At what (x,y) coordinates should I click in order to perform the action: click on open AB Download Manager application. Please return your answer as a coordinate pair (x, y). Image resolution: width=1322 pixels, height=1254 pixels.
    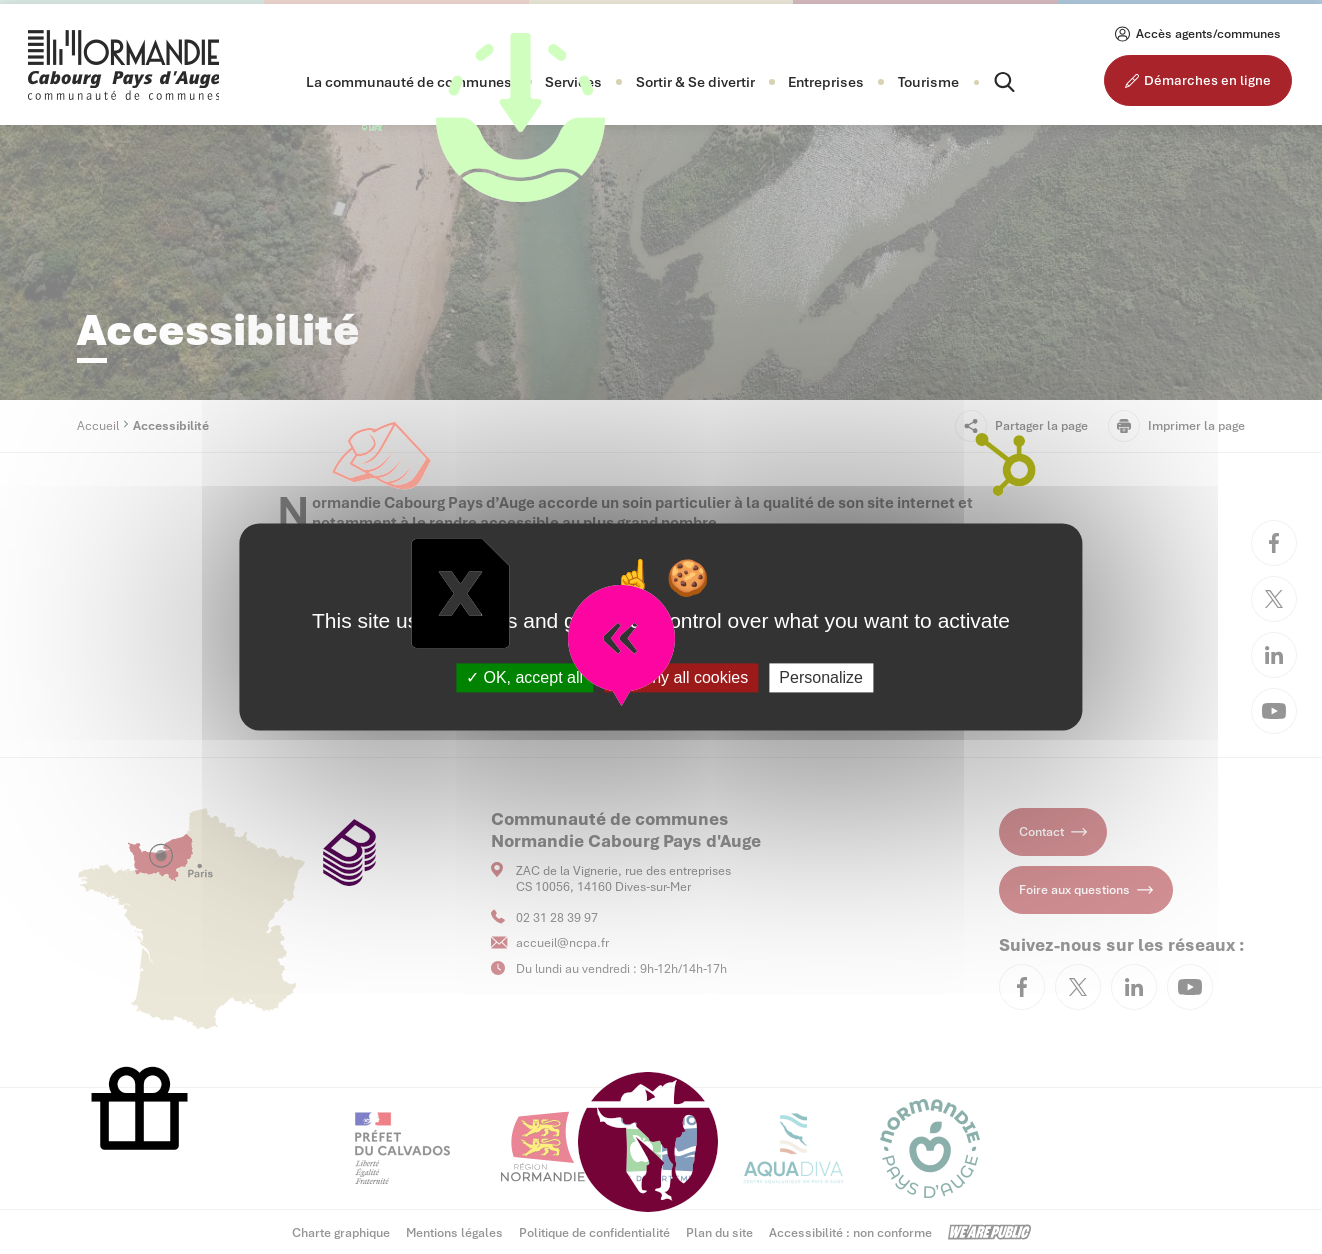
    Looking at the image, I should click on (520, 117).